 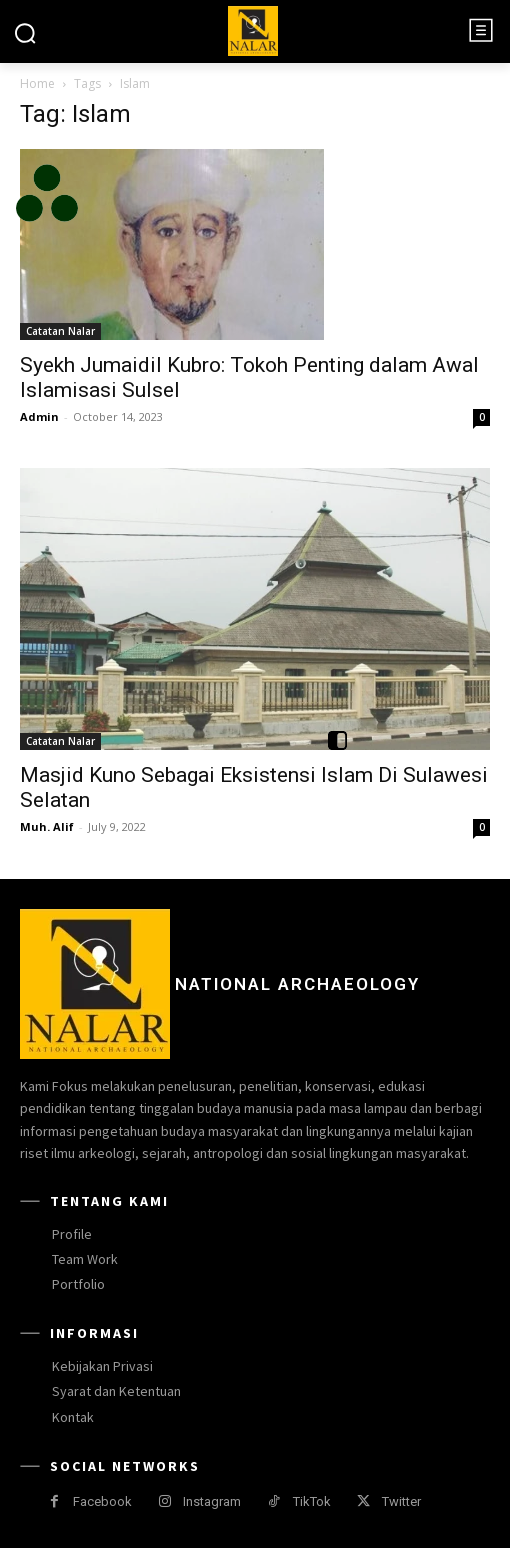 What do you see at coordinates (337, 740) in the screenshot?
I see `open Fig terminal autocomplete app` at bounding box center [337, 740].